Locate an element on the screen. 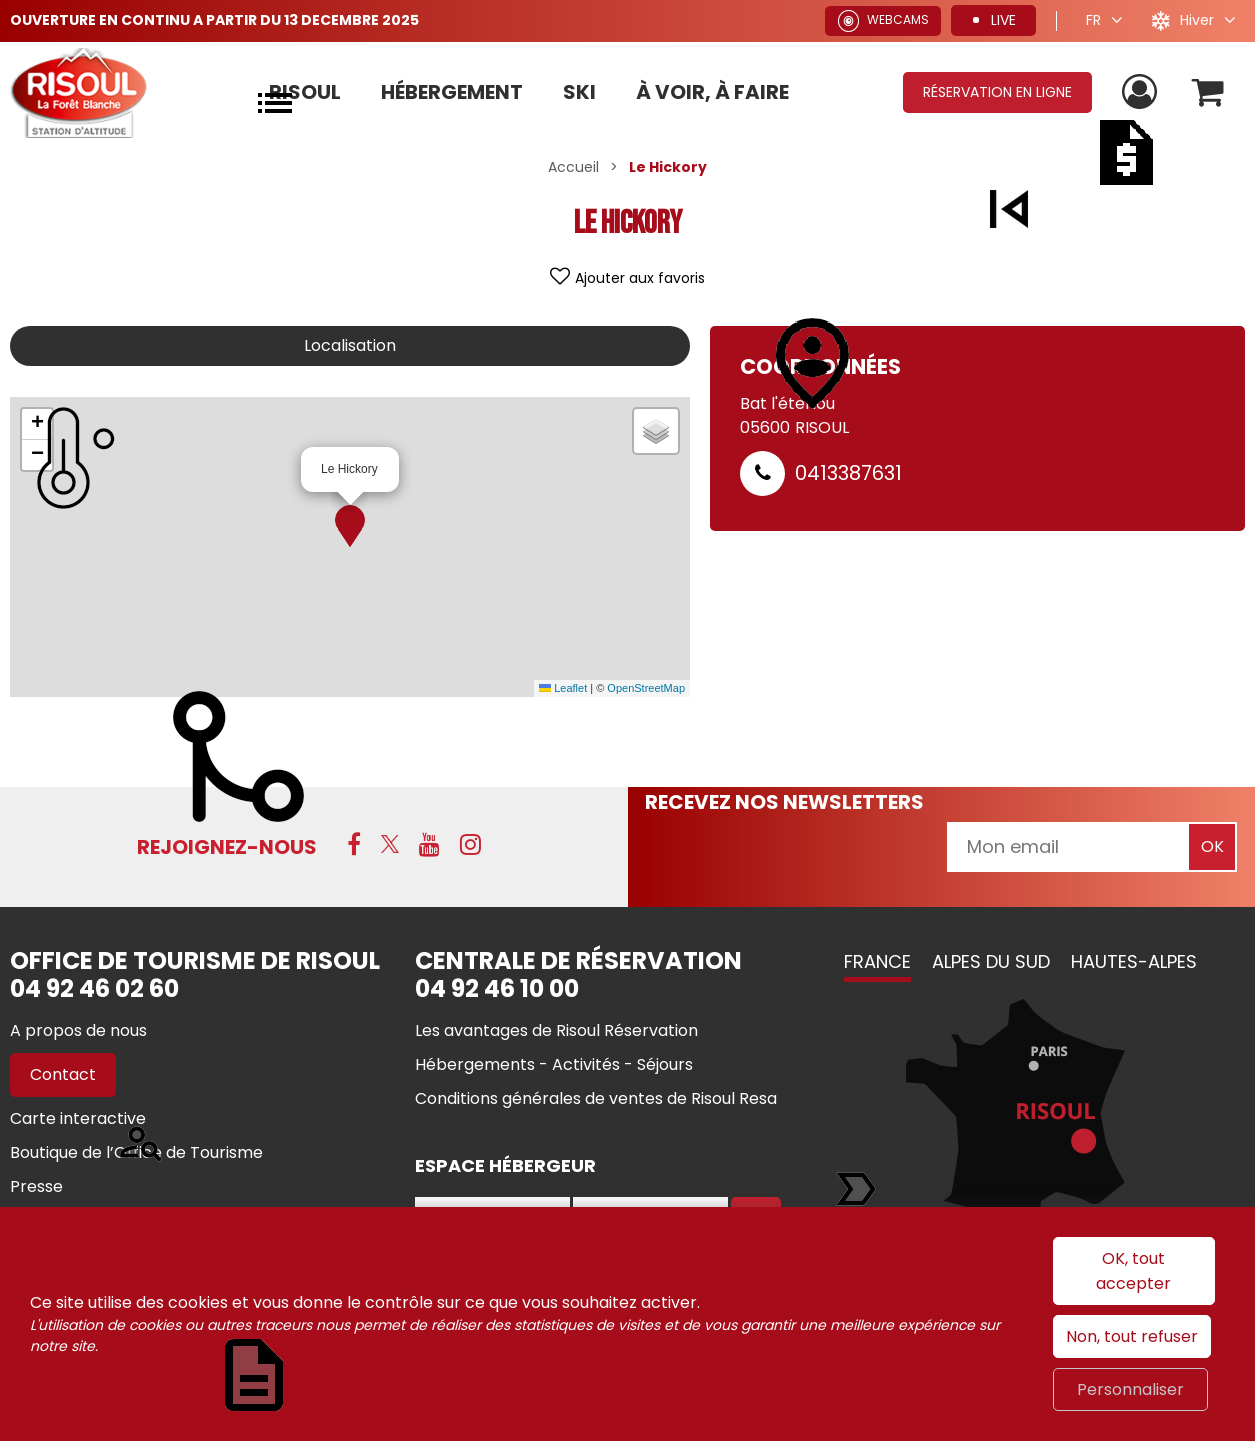 The image size is (1255, 1441). view document details is located at coordinates (254, 1375).